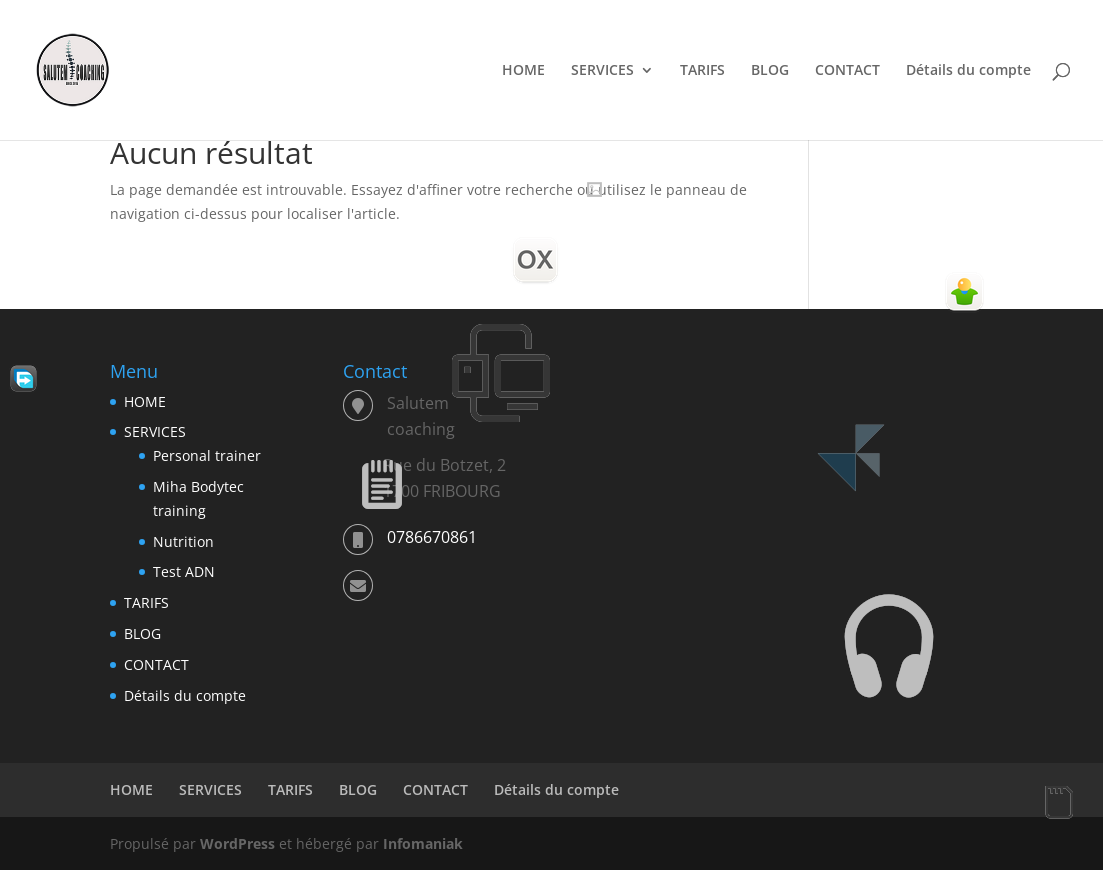  What do you see at coordinates (501, 373) in the screenshot?
I see `manage connected devices and peripherals` at bounding box center [501, 373].